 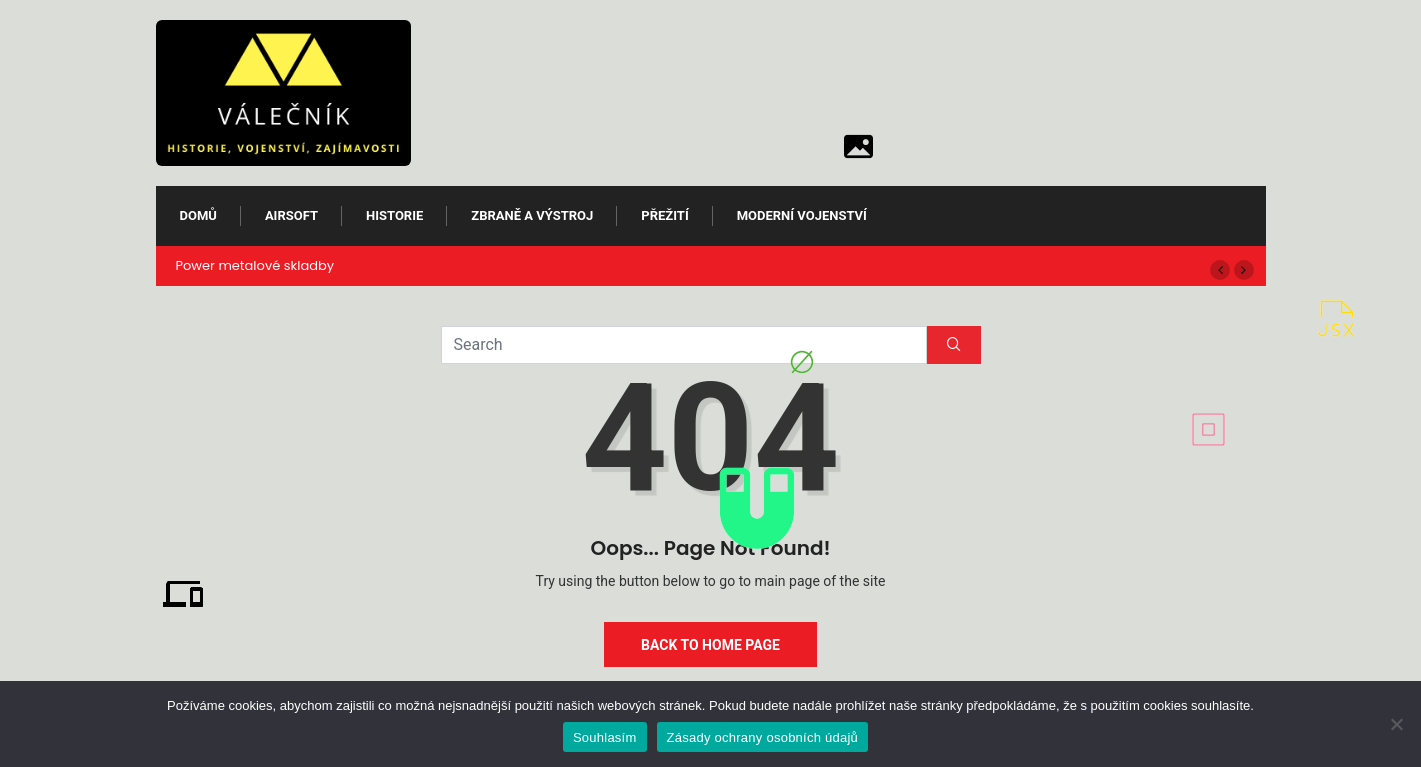 I want to click on view photos or images, so click(x=858, y=146).